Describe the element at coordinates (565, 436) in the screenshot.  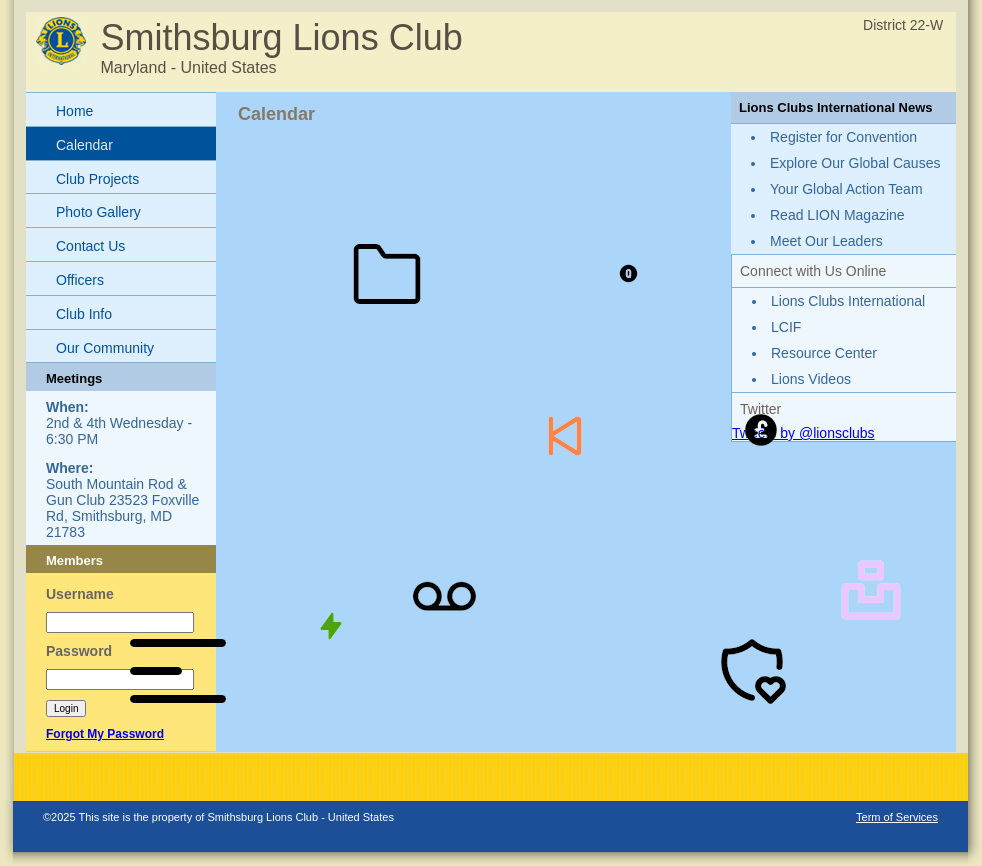
I see `skip to previous track` at that location.